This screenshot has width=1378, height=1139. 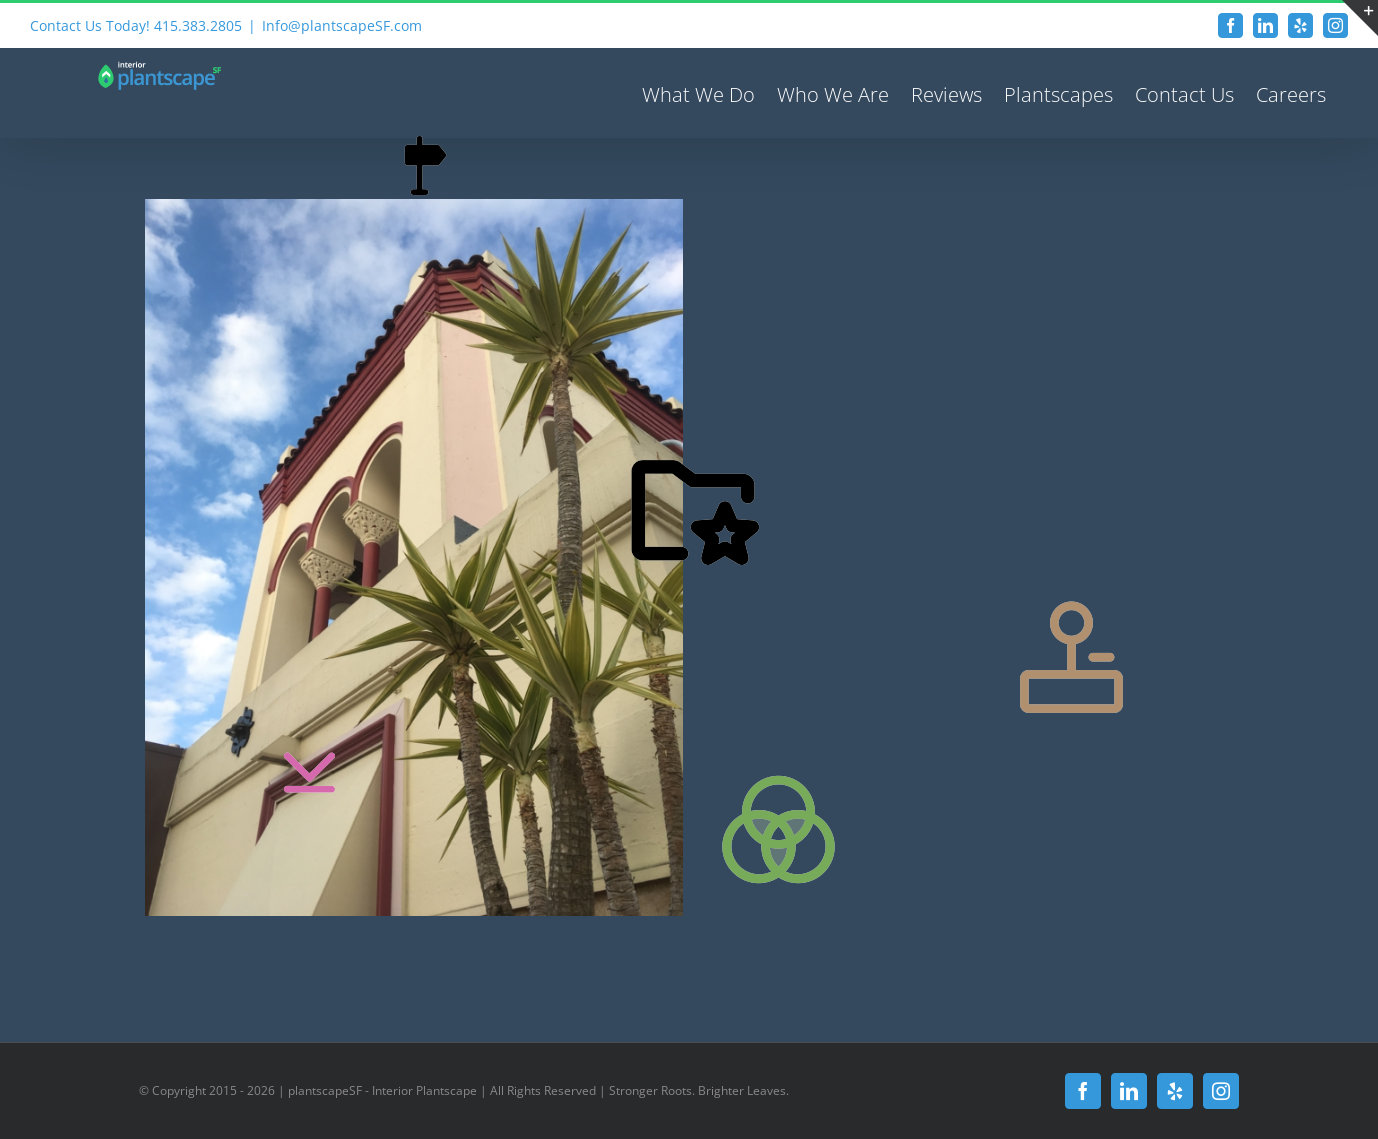 I want to click on access starred or favorite folders, so click(x=693, y=508).